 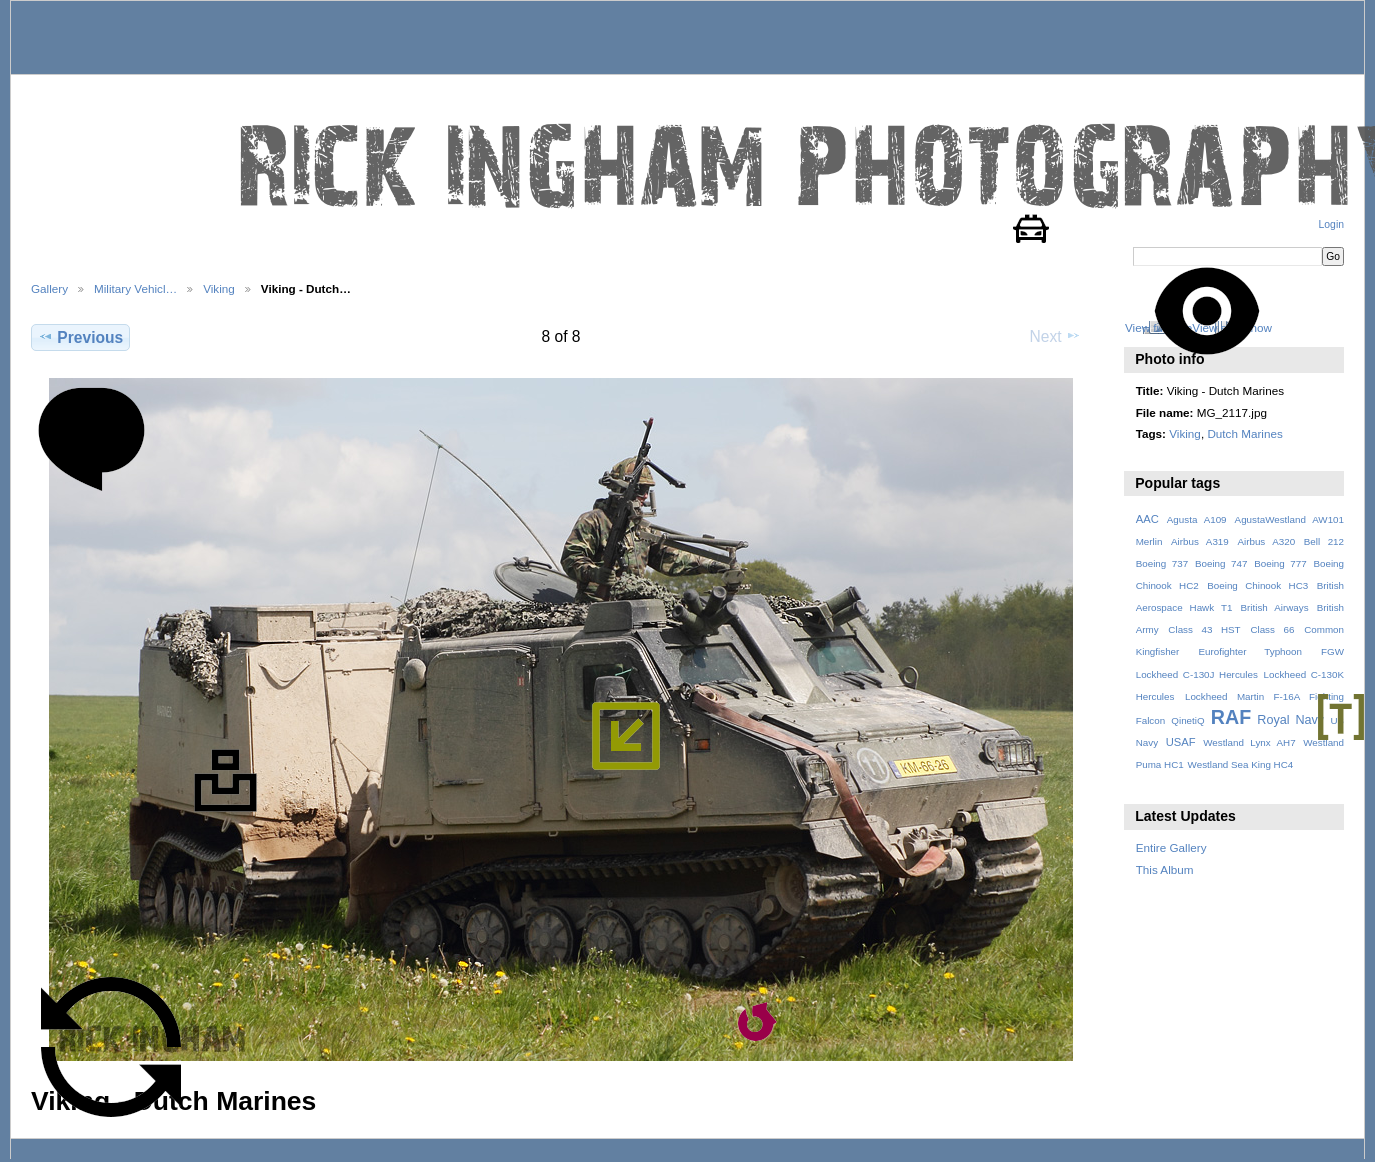 I want to click on open chat or messaging, so click(x=91, y=435).